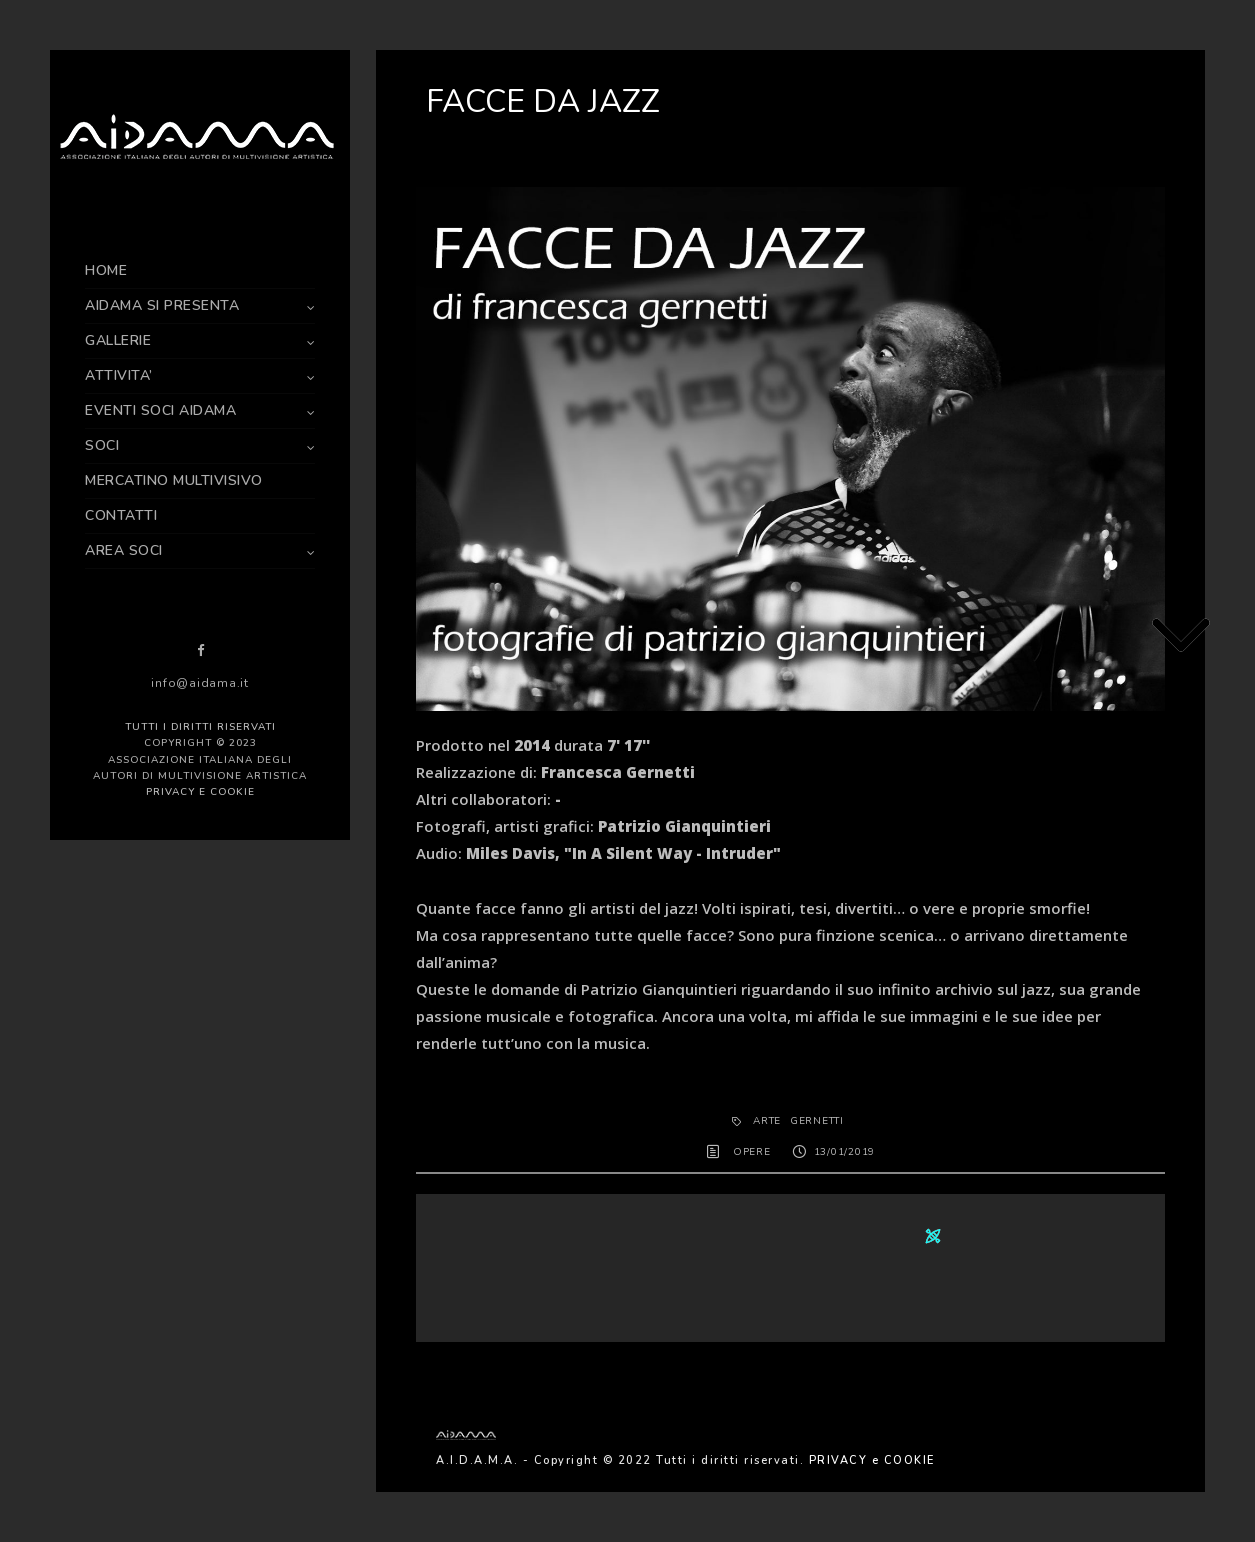  What do you see at coordinates (933, 1236) in the screenshot?
I see `kayak or canoe activity option` at bounding box center [933, 1236].